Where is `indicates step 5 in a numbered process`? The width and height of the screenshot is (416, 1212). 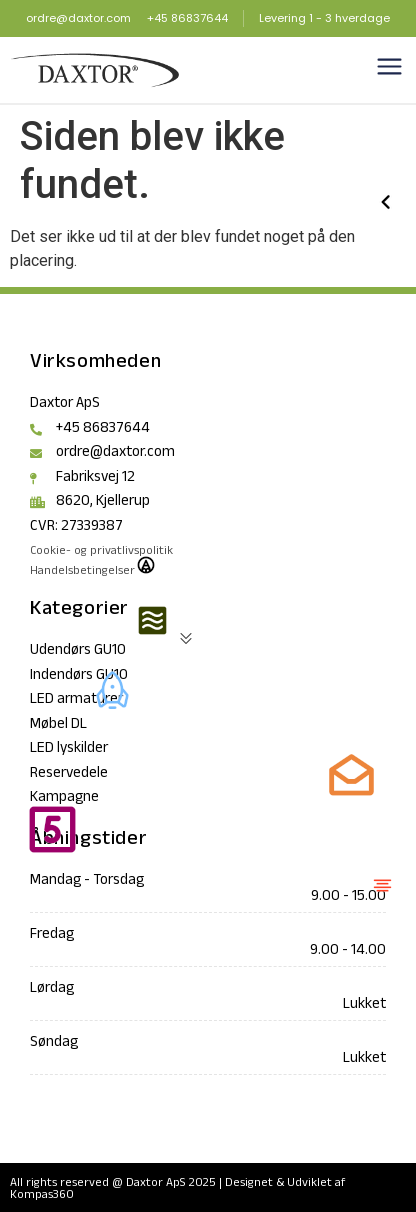 indicates step 5 in a numbered process is located at coordinates (52, 829).